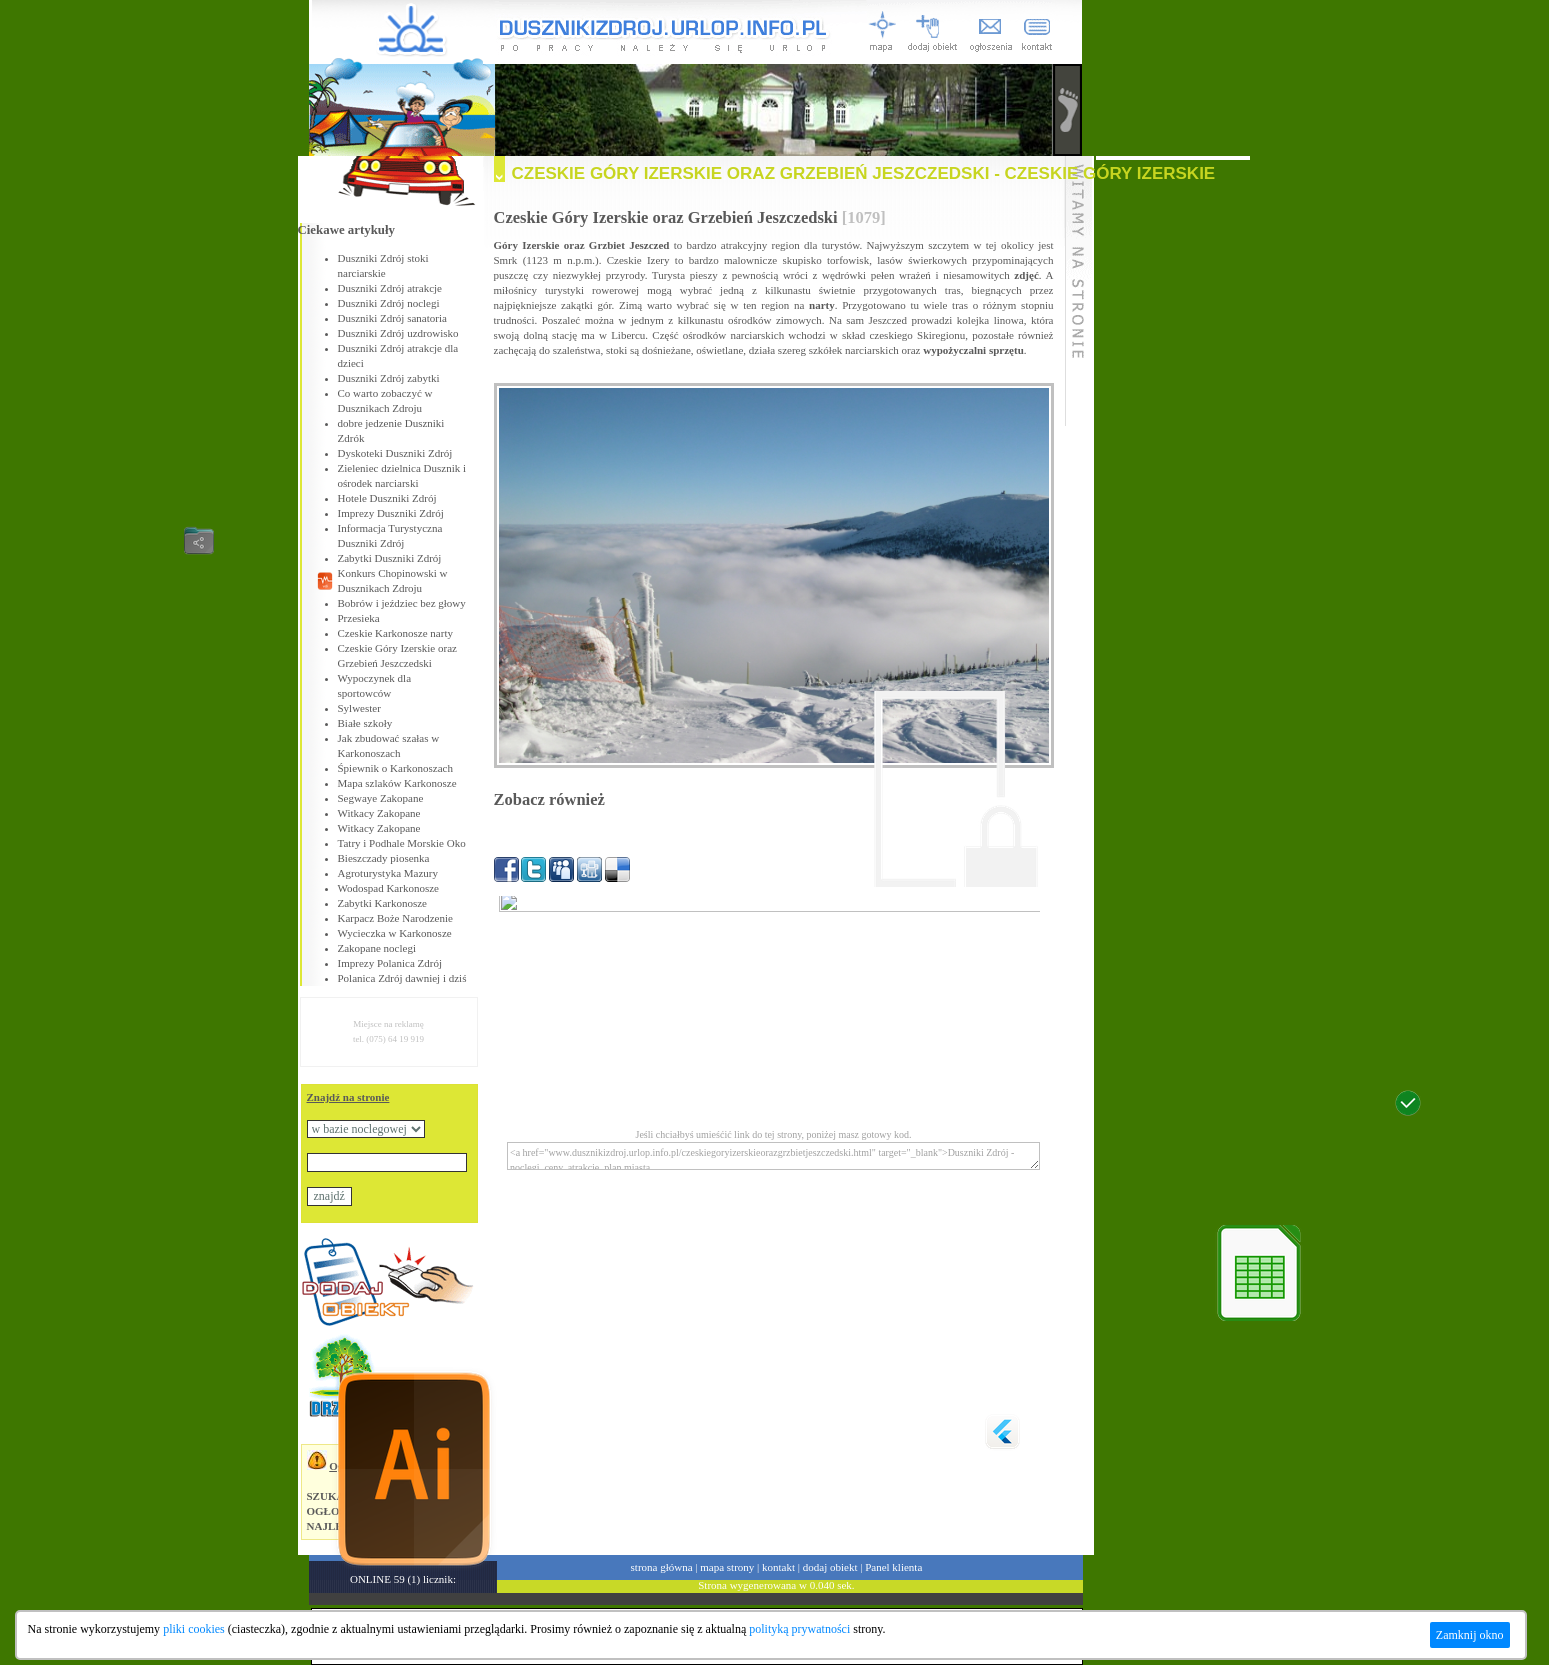 The width and height of the screenshot is (1549, 1665). What do you see at coordinates (199, 540) in the screenshot?
I see `access your public shared folder` at bounding box center [199, 540].